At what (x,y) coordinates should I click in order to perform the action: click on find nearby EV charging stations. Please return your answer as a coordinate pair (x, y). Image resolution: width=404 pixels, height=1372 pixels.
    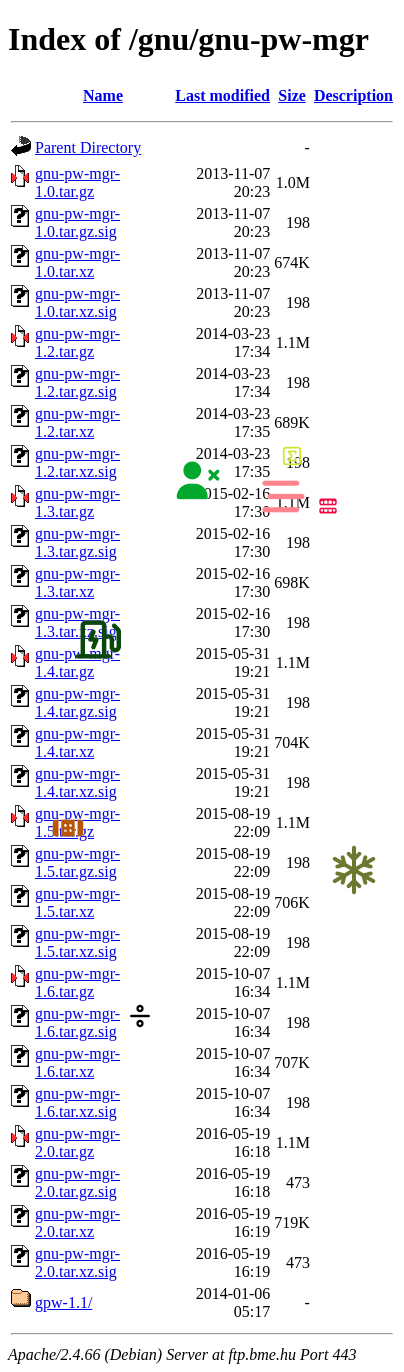
    Looking at the image, I should click on (96, 639).